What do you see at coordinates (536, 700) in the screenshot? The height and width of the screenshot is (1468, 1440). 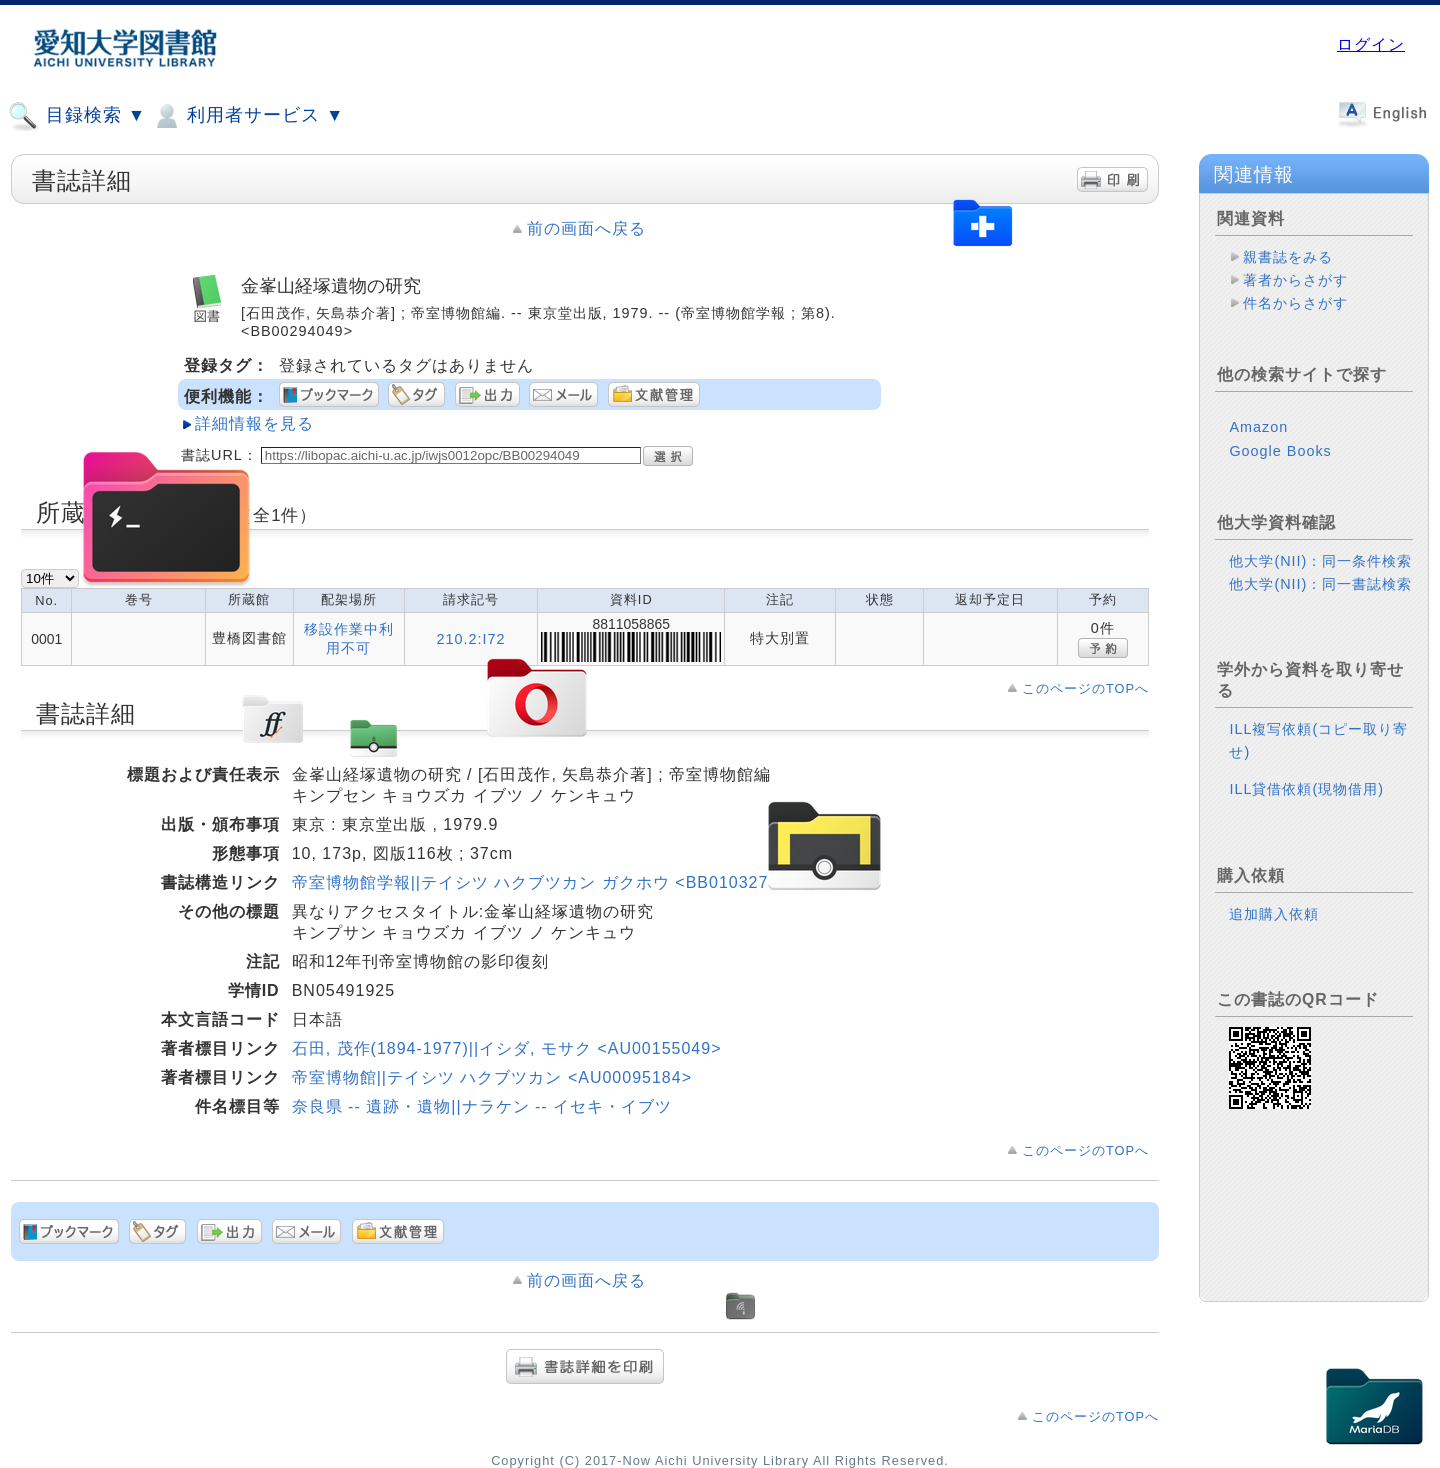 I see `open folder containing Opera browser files` at bounding box center [536, 700].